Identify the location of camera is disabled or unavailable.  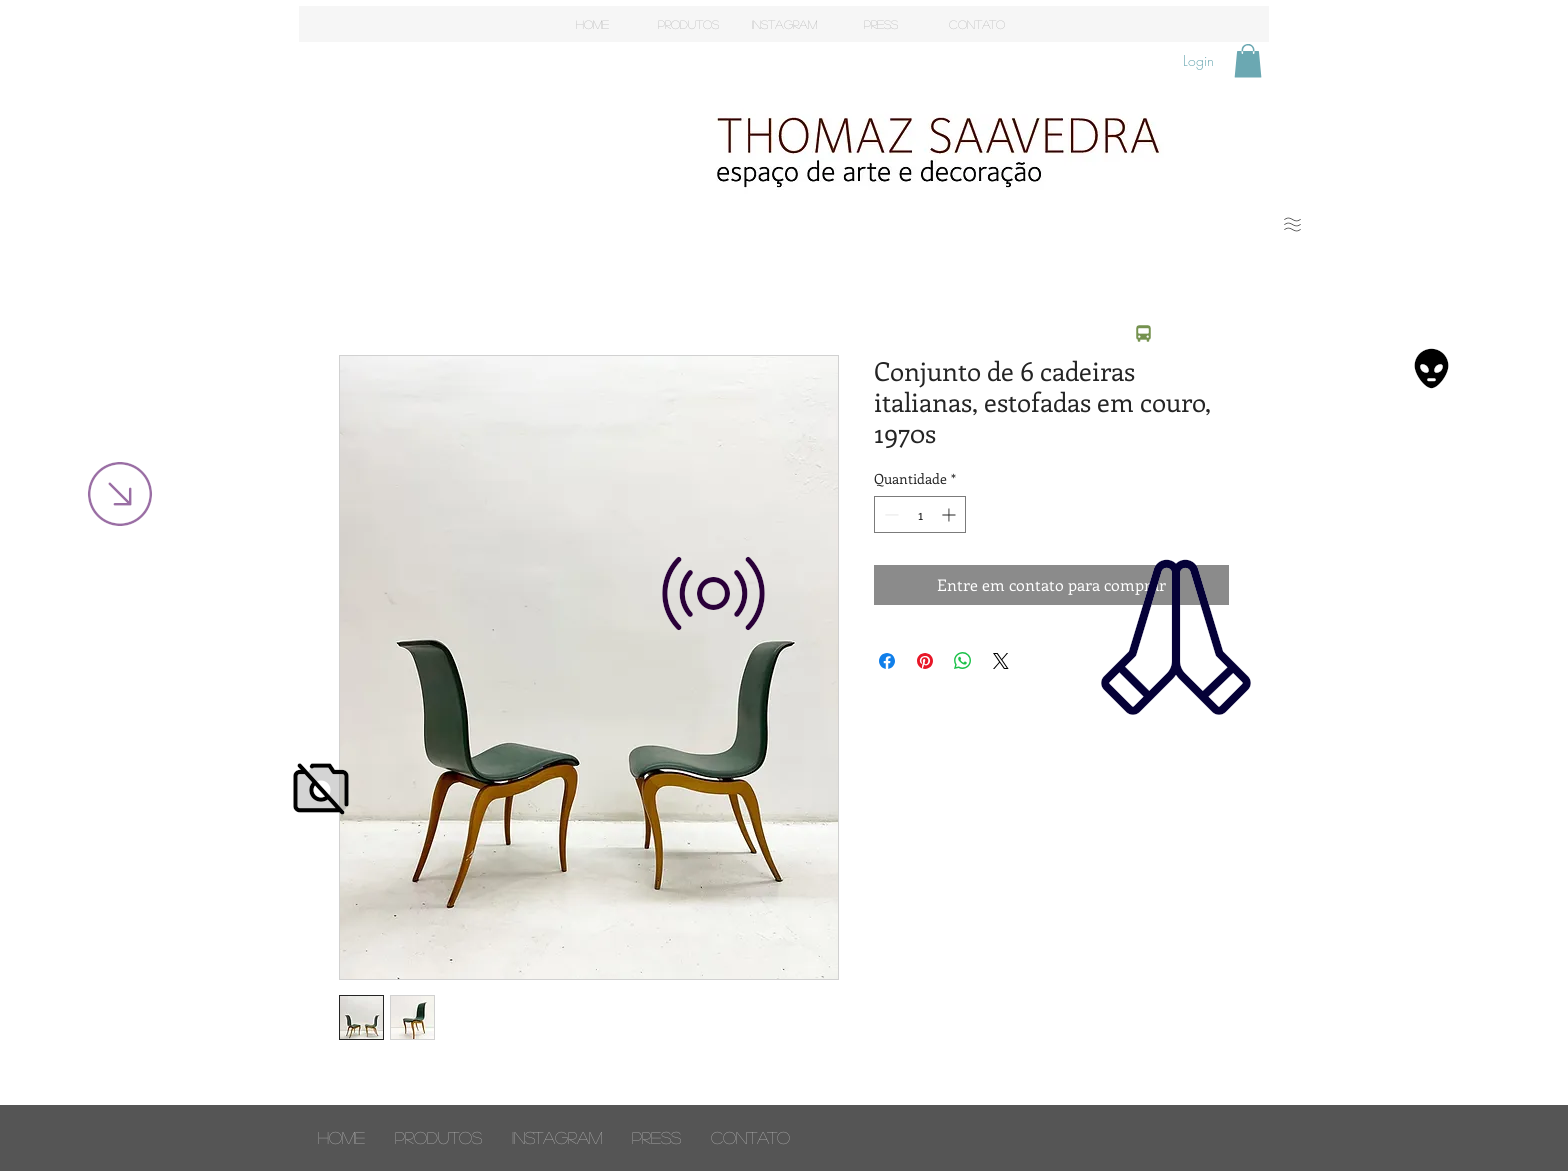
(321, 789).